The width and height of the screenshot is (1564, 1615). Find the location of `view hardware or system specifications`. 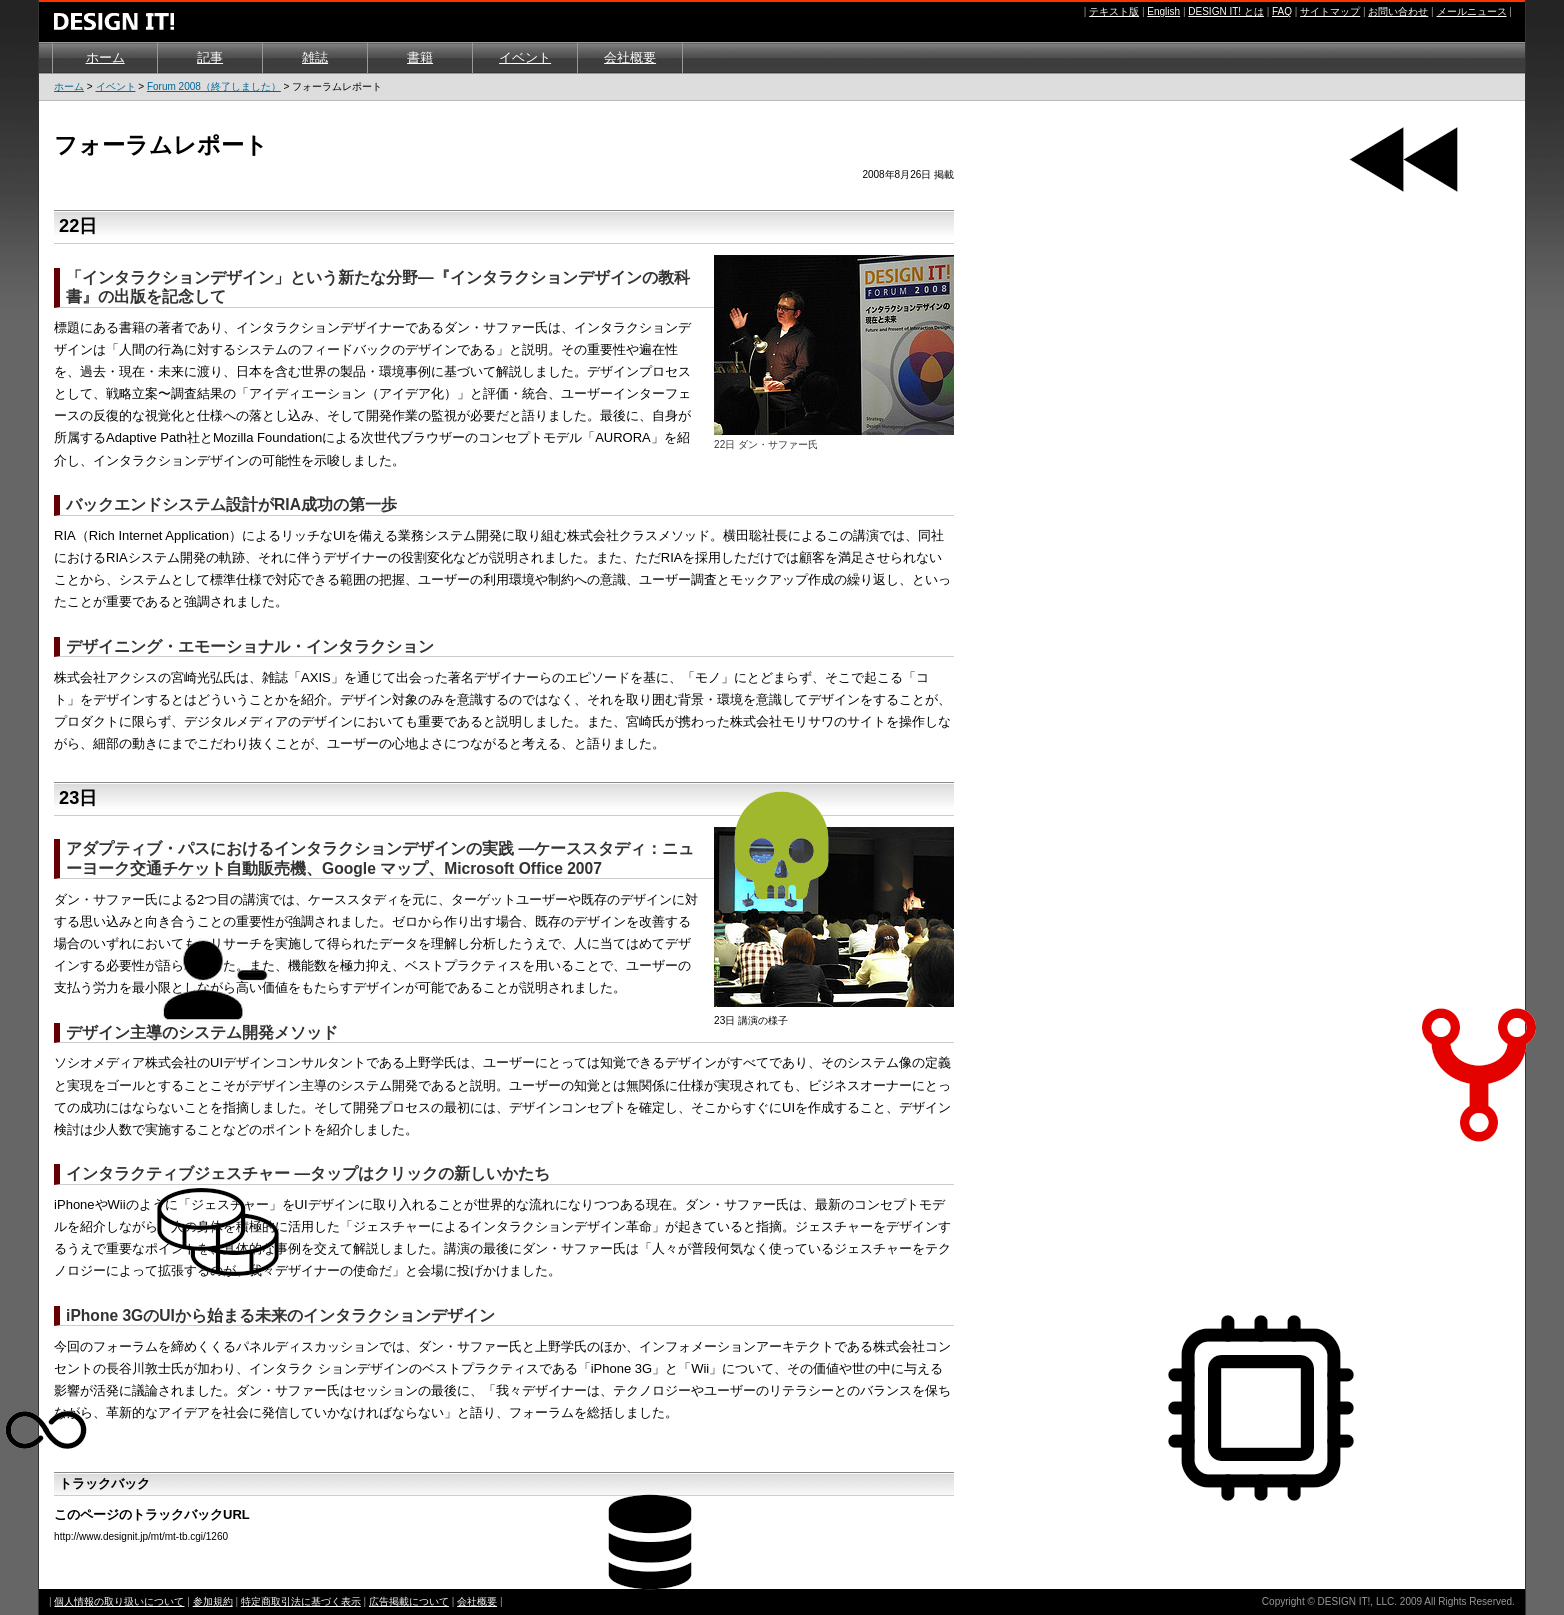

view hardware or system specifications is located at coordinates (1261, 1408).